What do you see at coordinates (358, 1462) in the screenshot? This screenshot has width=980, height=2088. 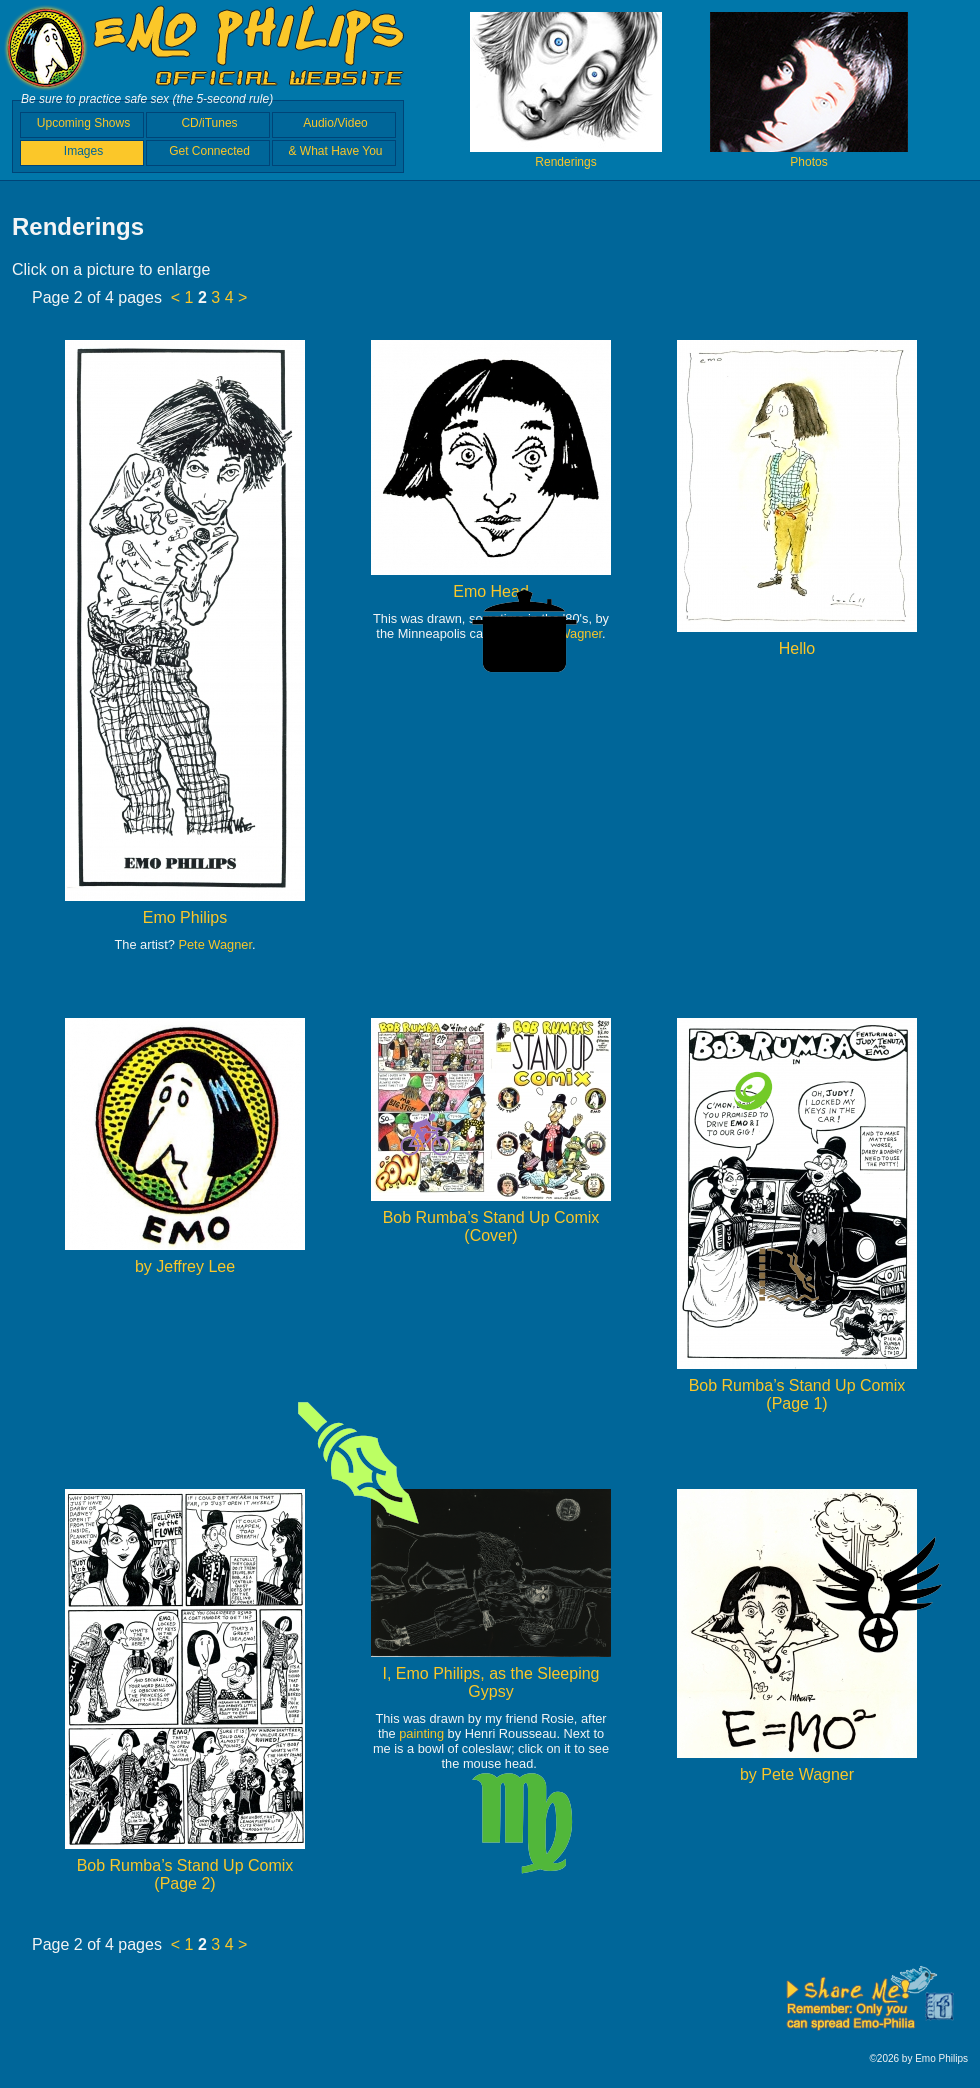 I see `select stone spear weapon in game inventory` at bounding box center [358, 1462].